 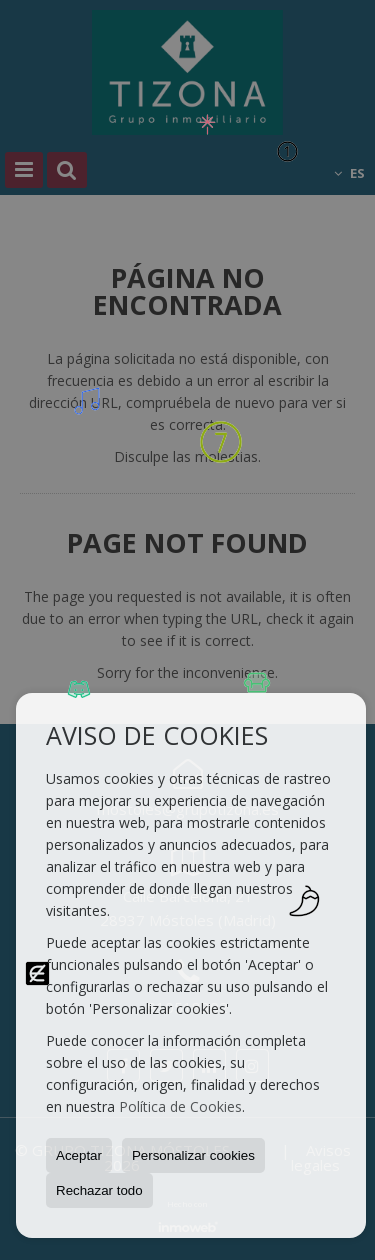 I want to click on indicates spicy food or heat level, so click(x=306, y=902).